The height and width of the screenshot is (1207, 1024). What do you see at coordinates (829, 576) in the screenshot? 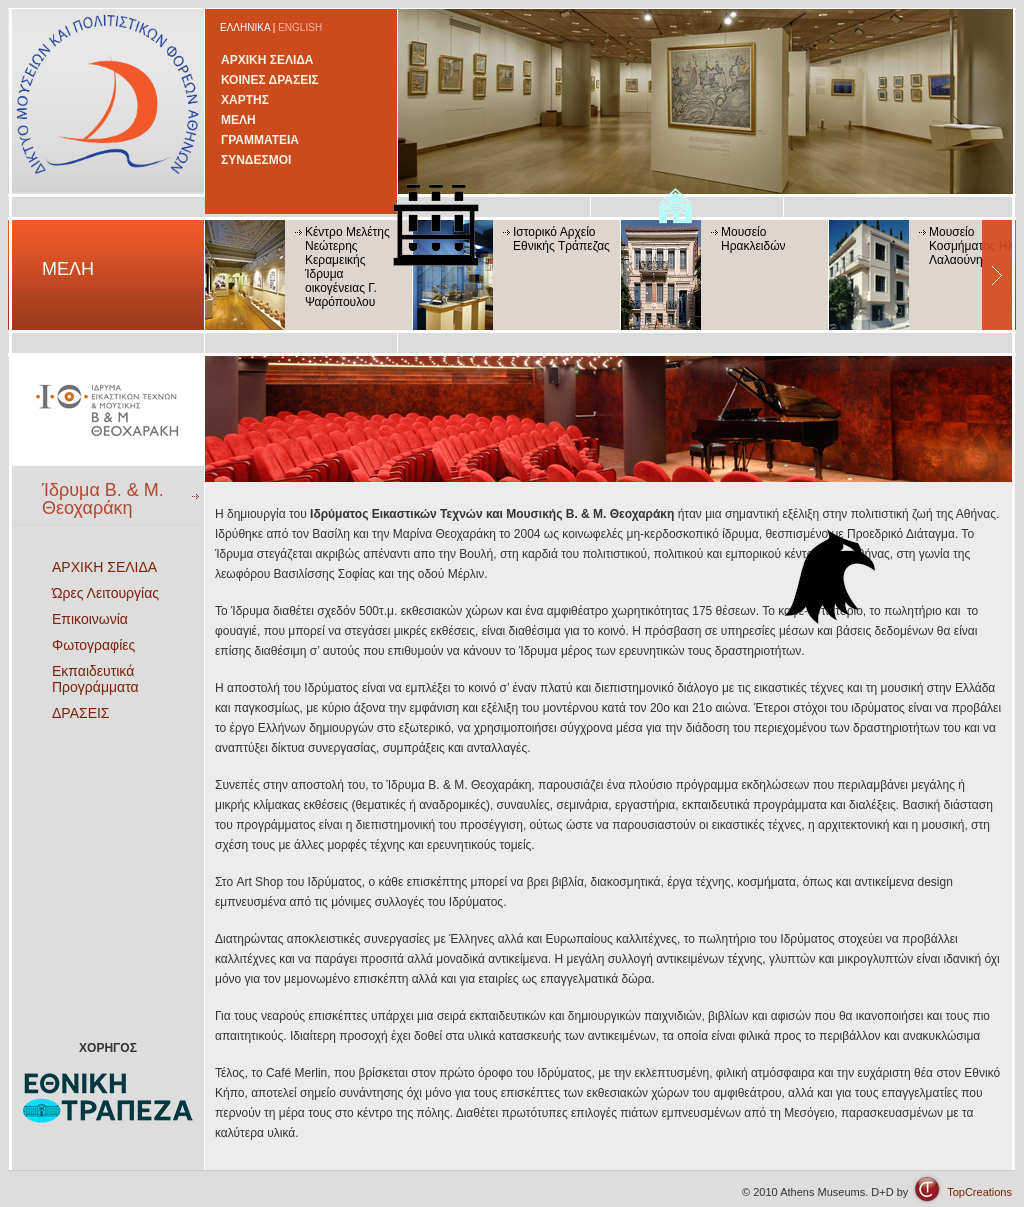
I see `select eagle as your team mascot or avatar` at bounding box center [829, 576].